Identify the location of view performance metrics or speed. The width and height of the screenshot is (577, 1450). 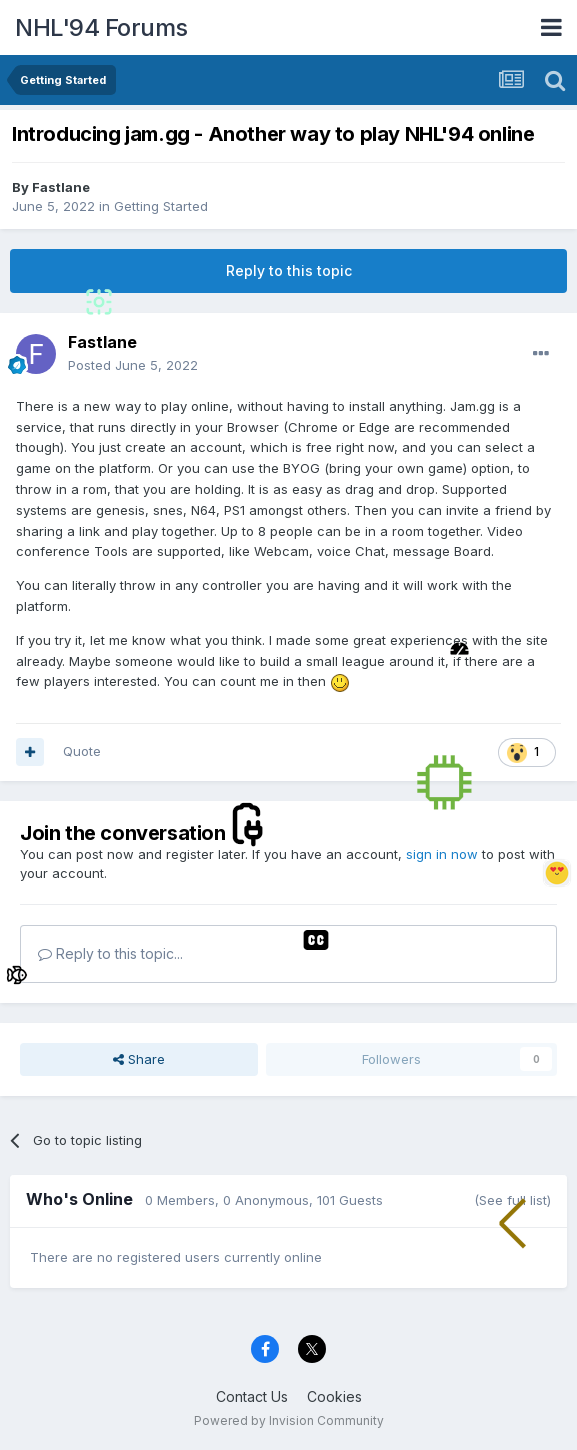
(459, 649).